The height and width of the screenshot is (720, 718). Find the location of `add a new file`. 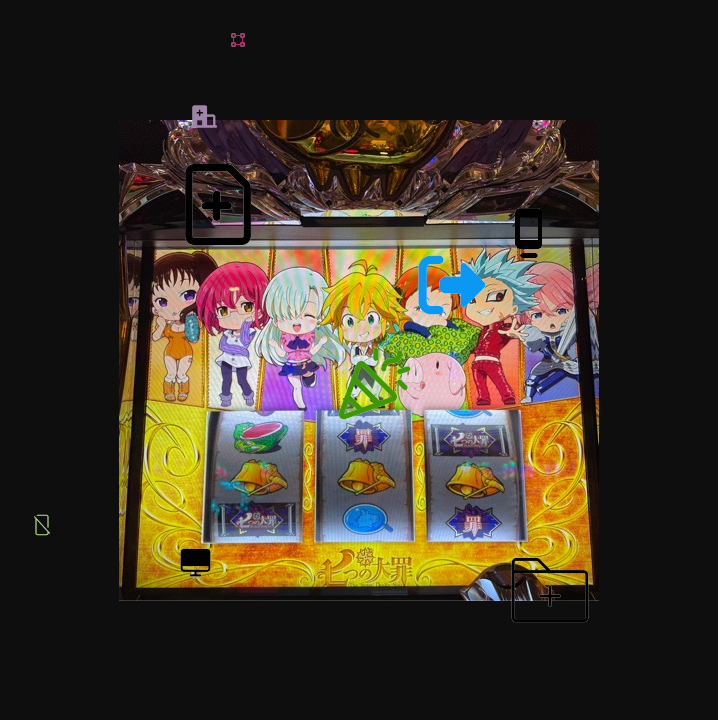

add a new file is located at coordinates (215, 204).